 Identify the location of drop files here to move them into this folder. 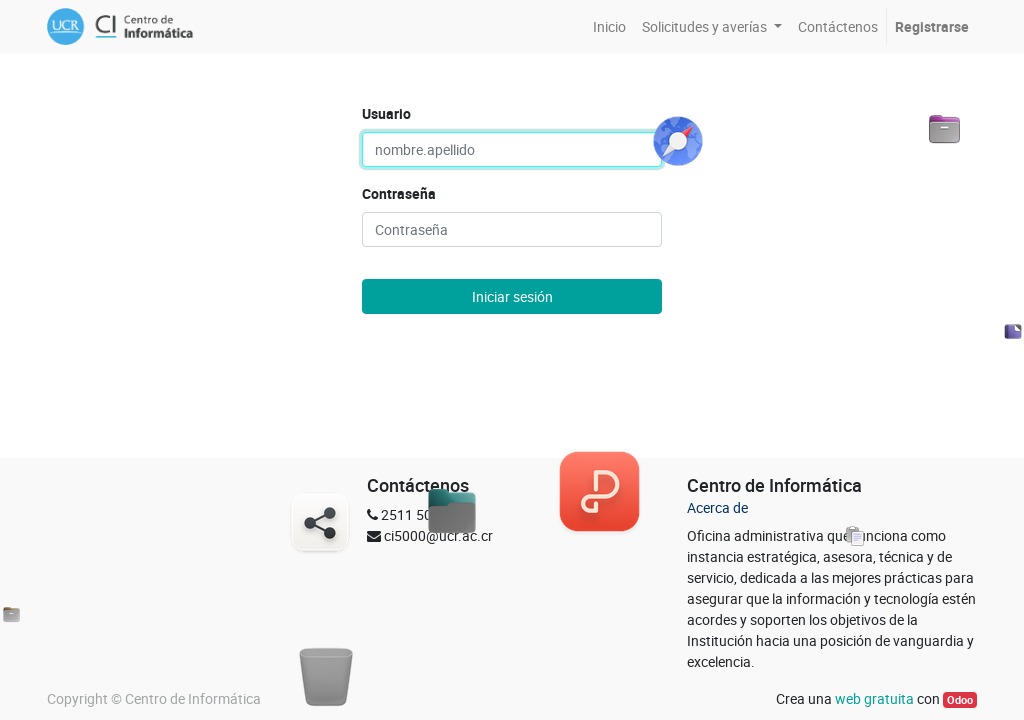
(452, 511).